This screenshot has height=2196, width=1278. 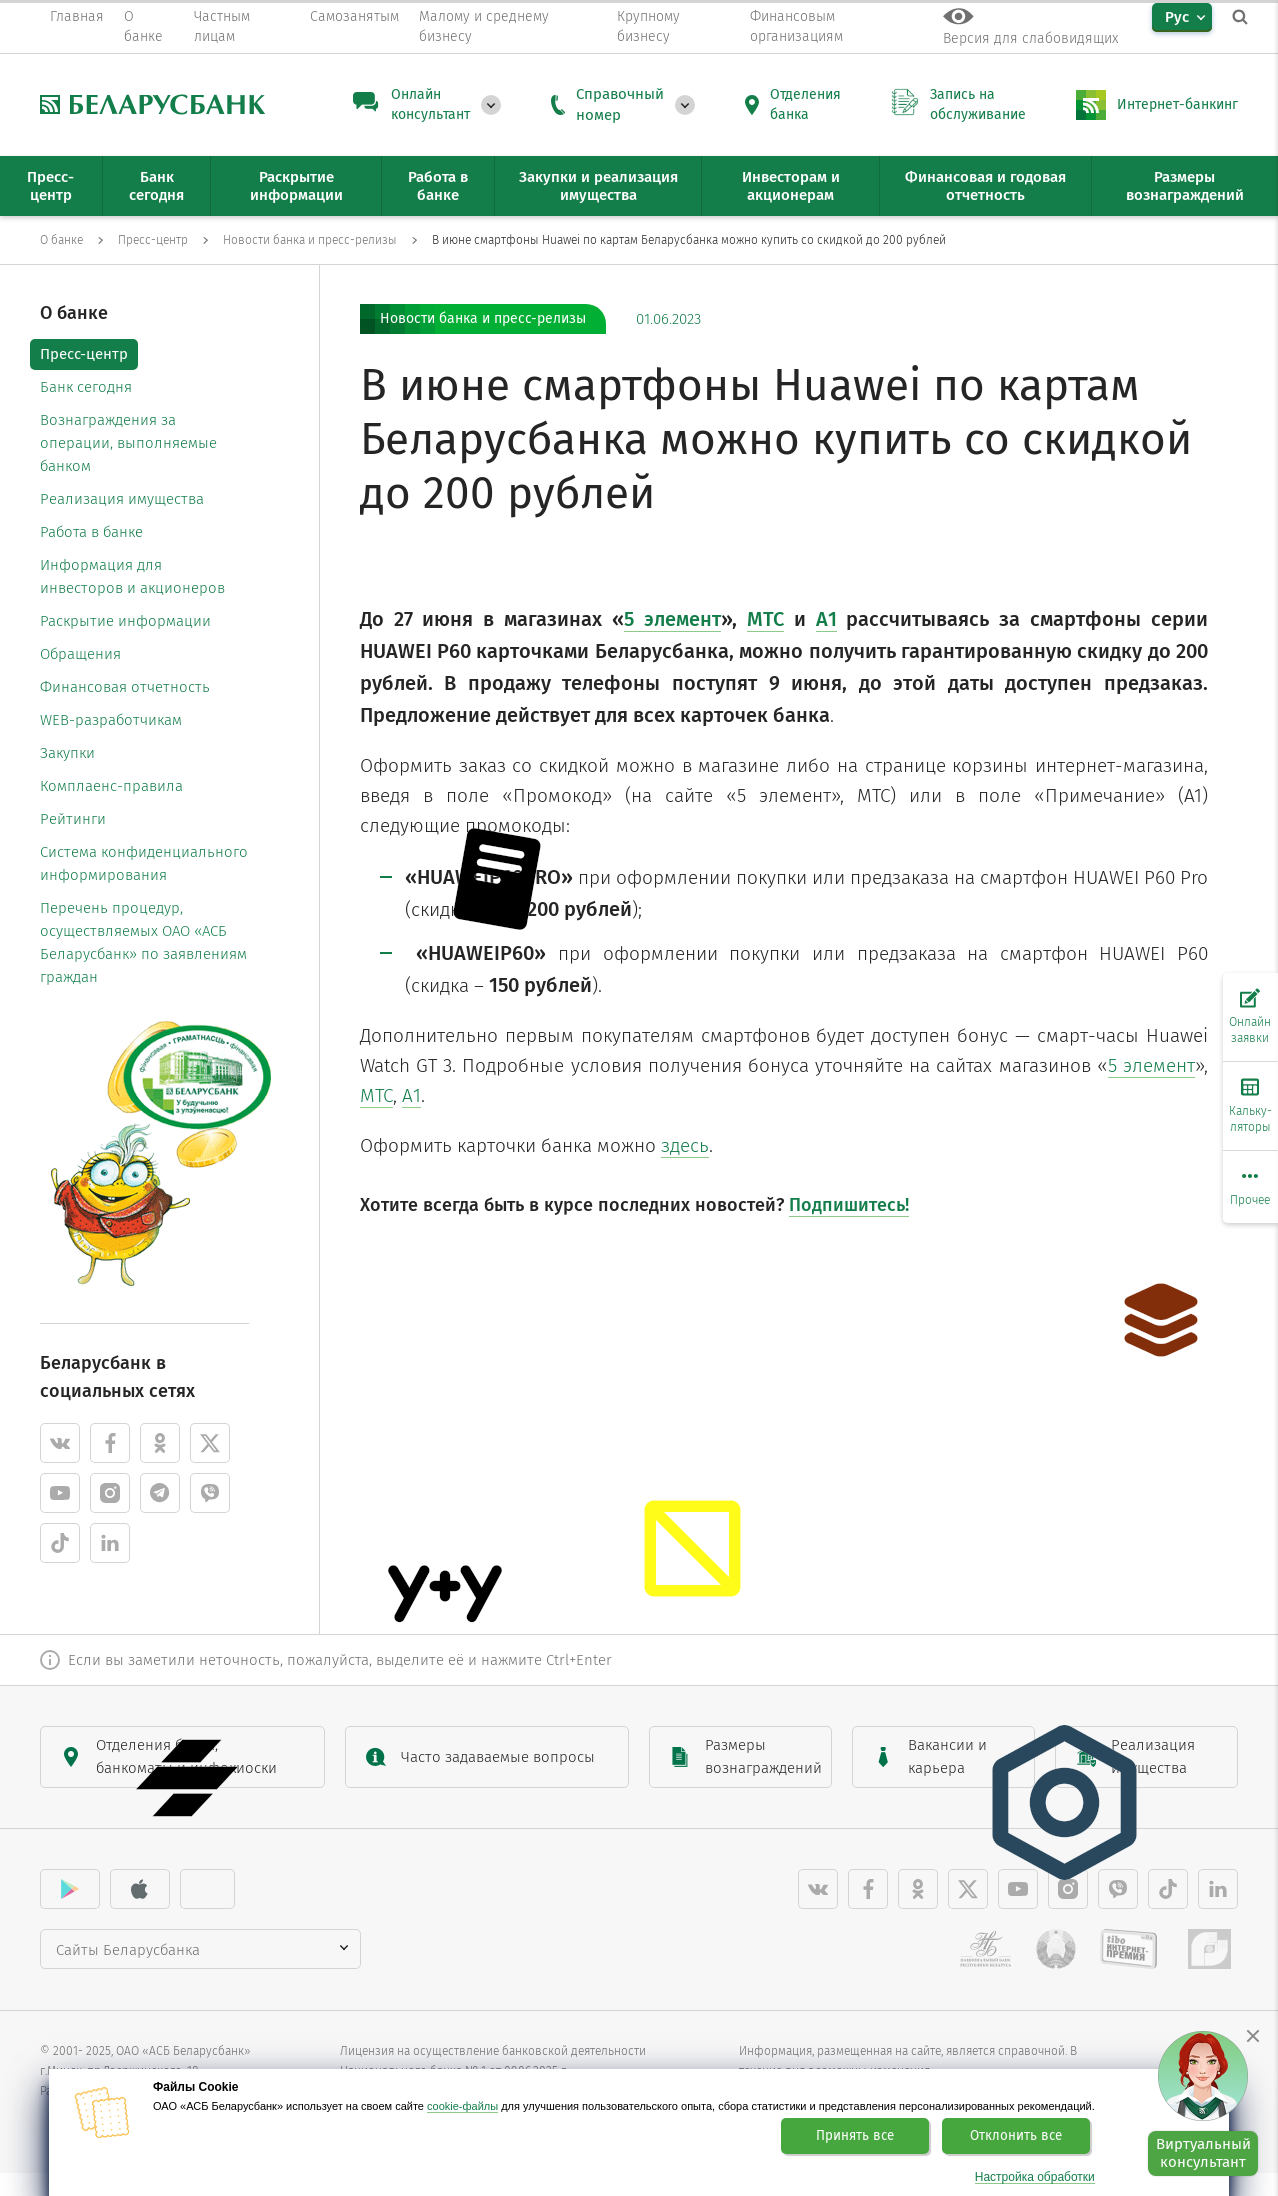 What do you see at coordinates (445, 1586) in the screenshot?
I see `mathematical expression or formula input` at bounding box center [445, 1586].